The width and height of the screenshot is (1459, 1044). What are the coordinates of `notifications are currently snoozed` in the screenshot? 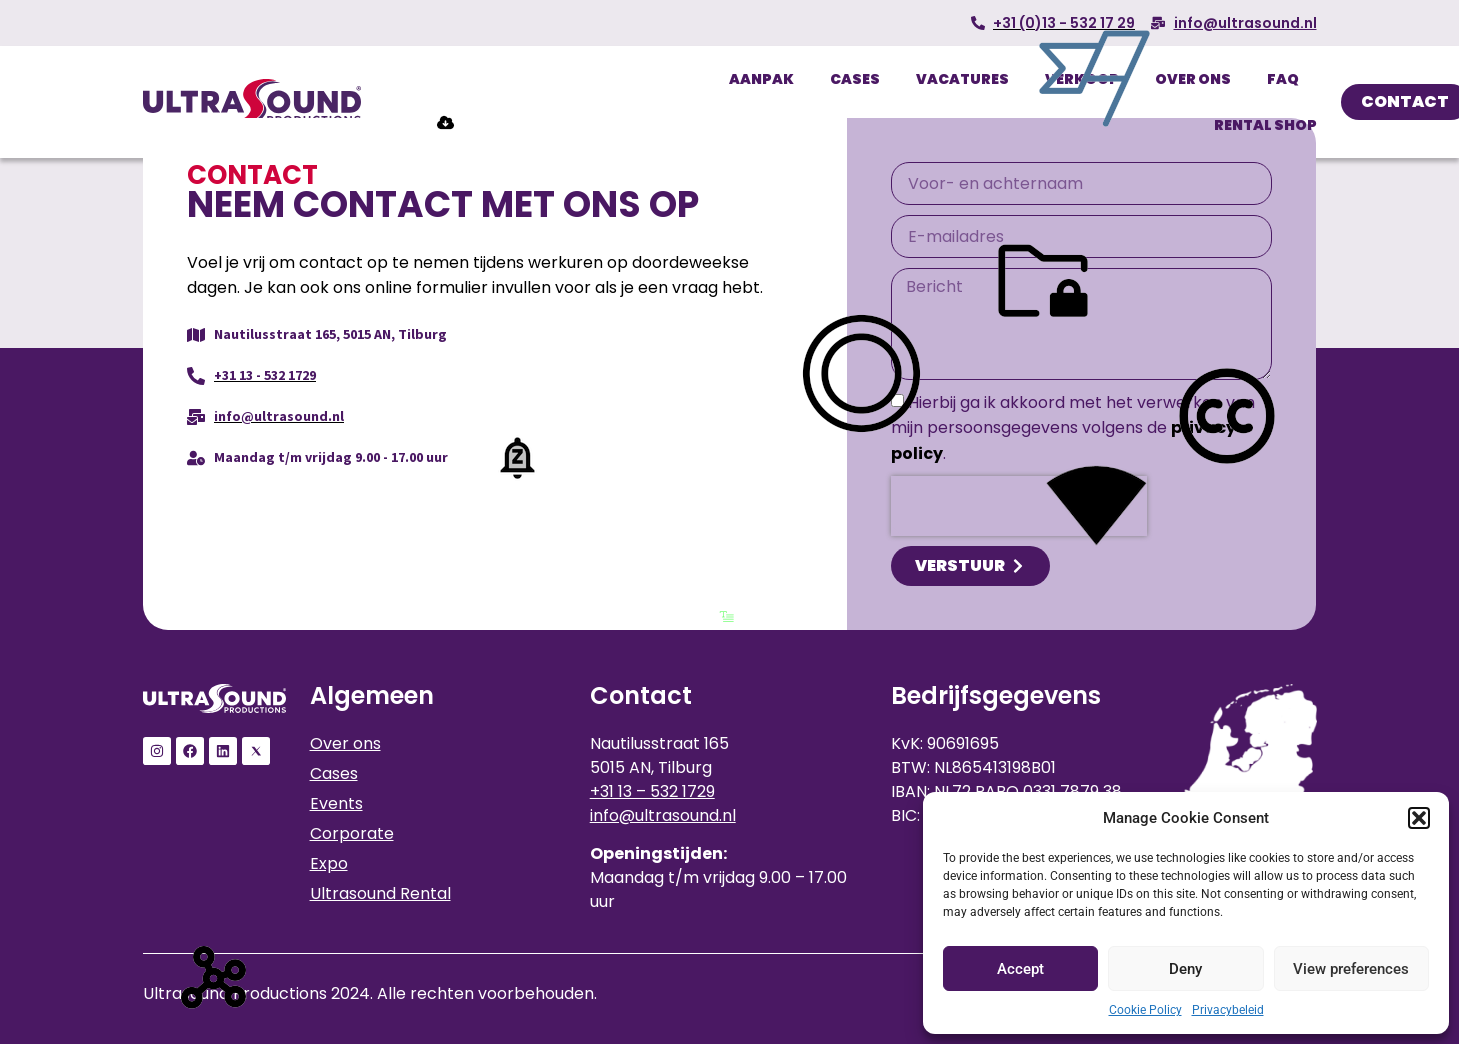 It's located at (517, 457).